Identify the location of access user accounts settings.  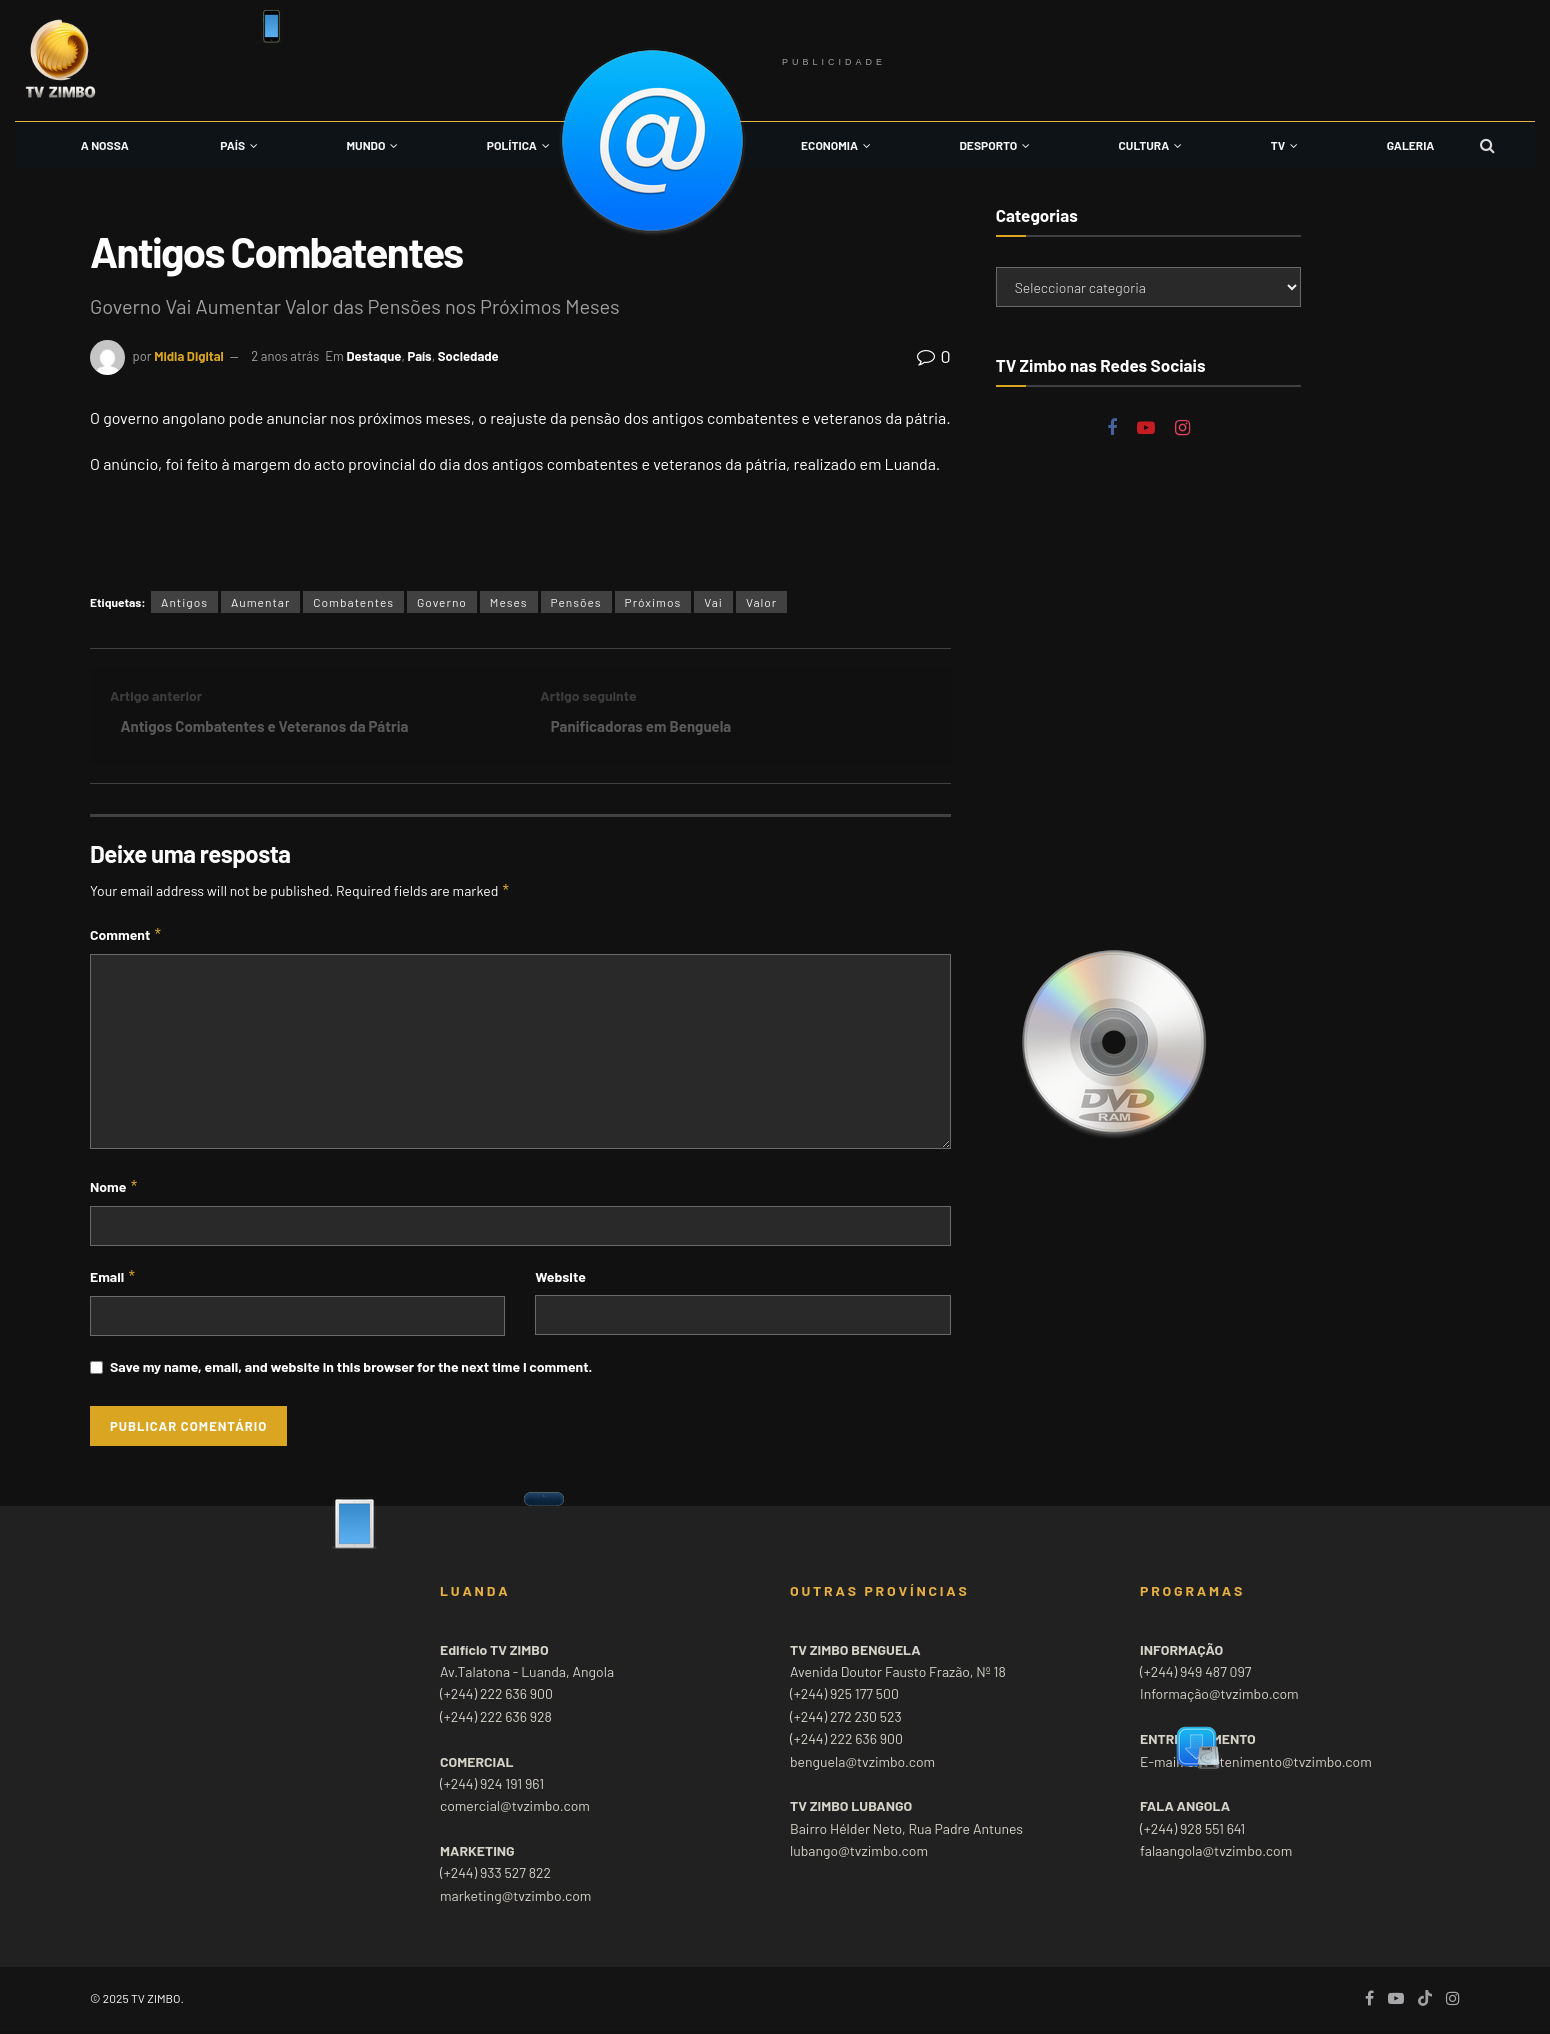
(652, 140).